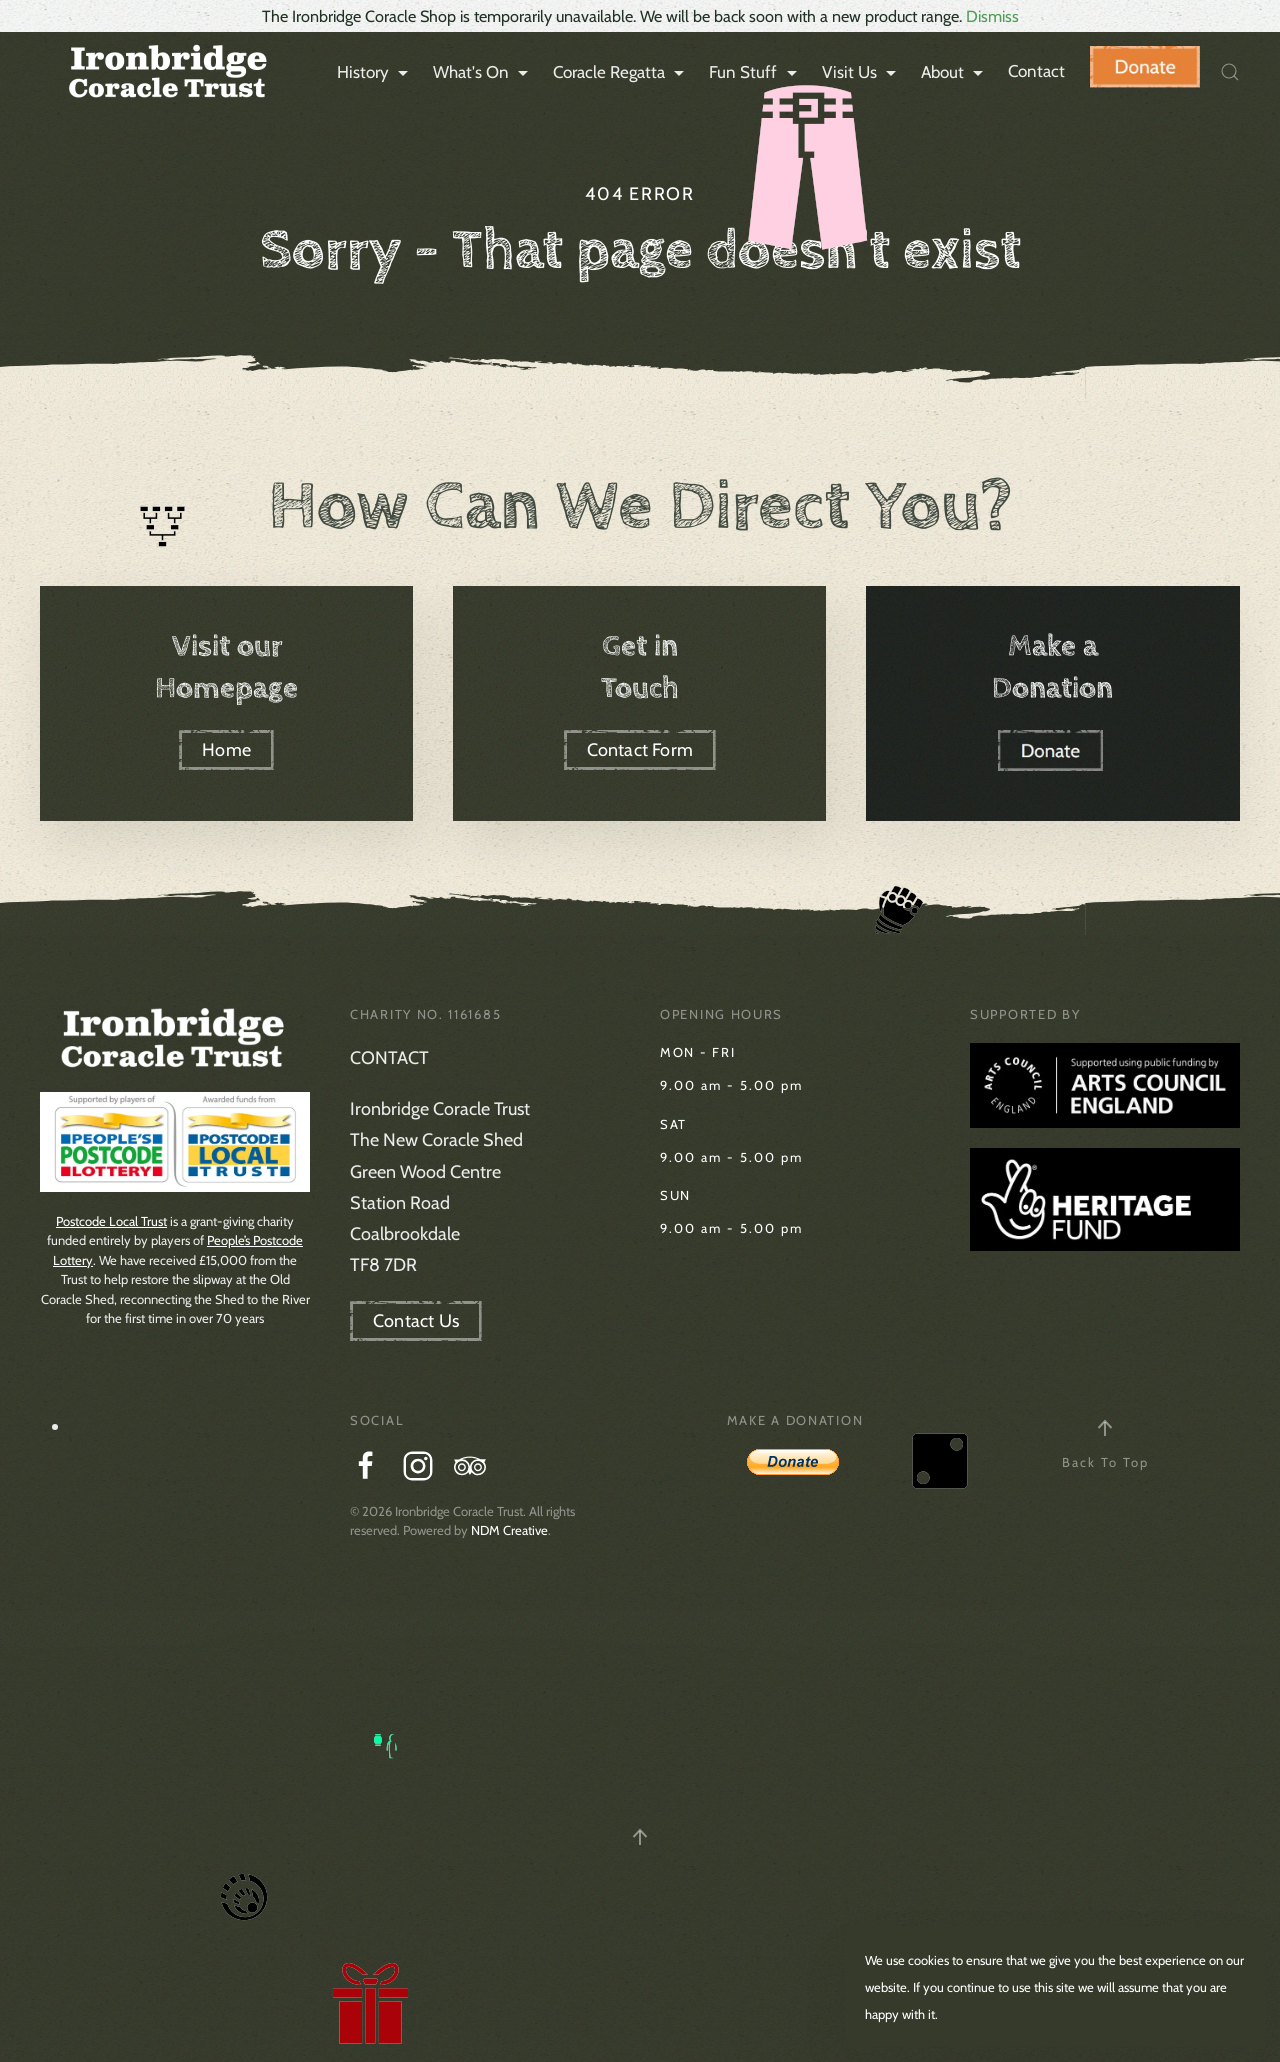 This screenshot has width=1280, height=2062. What do you see at coordinates (805, 167) in the screenshot?
I see `browse pants or bottoms in a clothing app` at bounding box center [805, 167].